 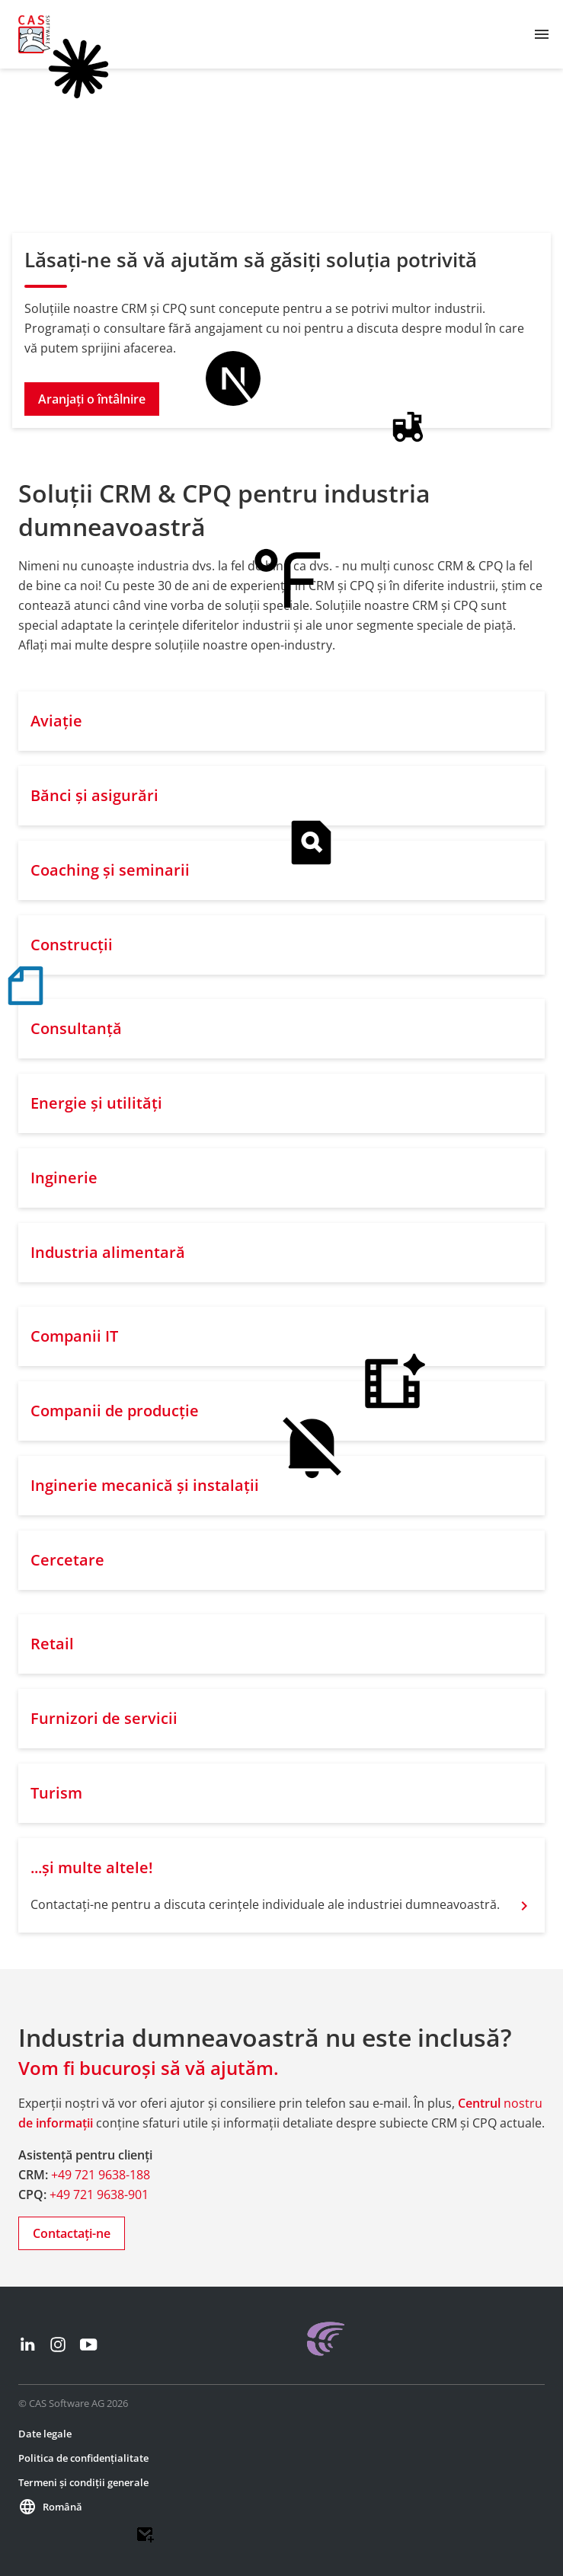 I want to click on select e-bike as transportation mode, so click(x=407, y=427).